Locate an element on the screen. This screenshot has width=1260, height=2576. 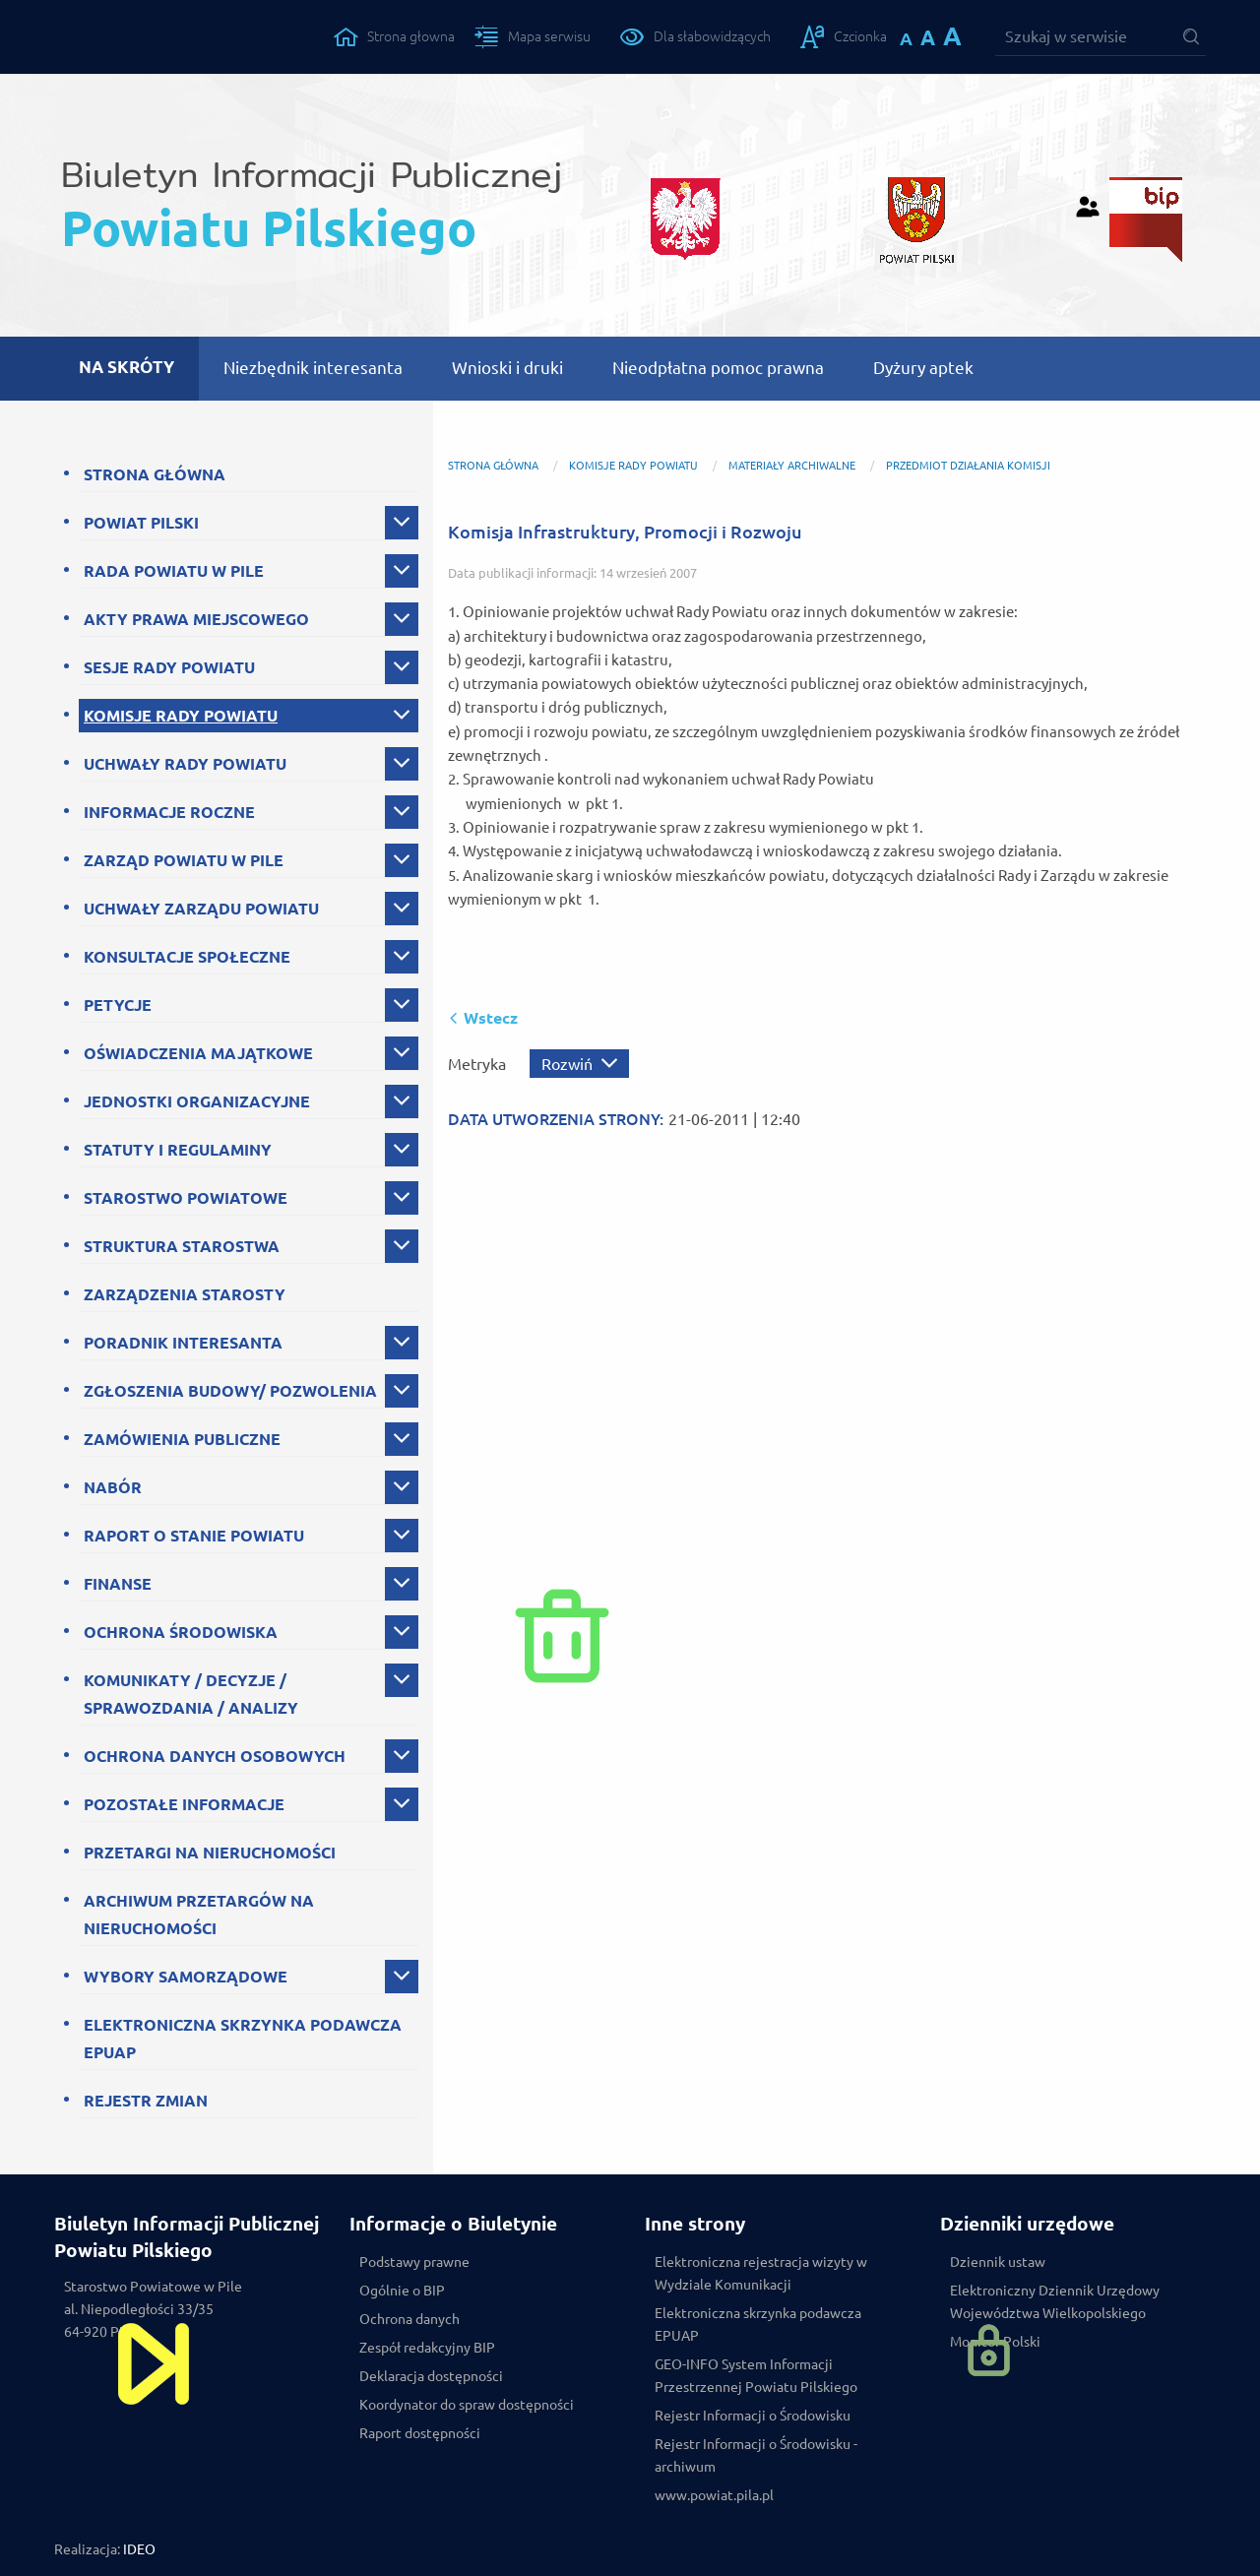
delete selected item is located at coordinates (562, 1636).